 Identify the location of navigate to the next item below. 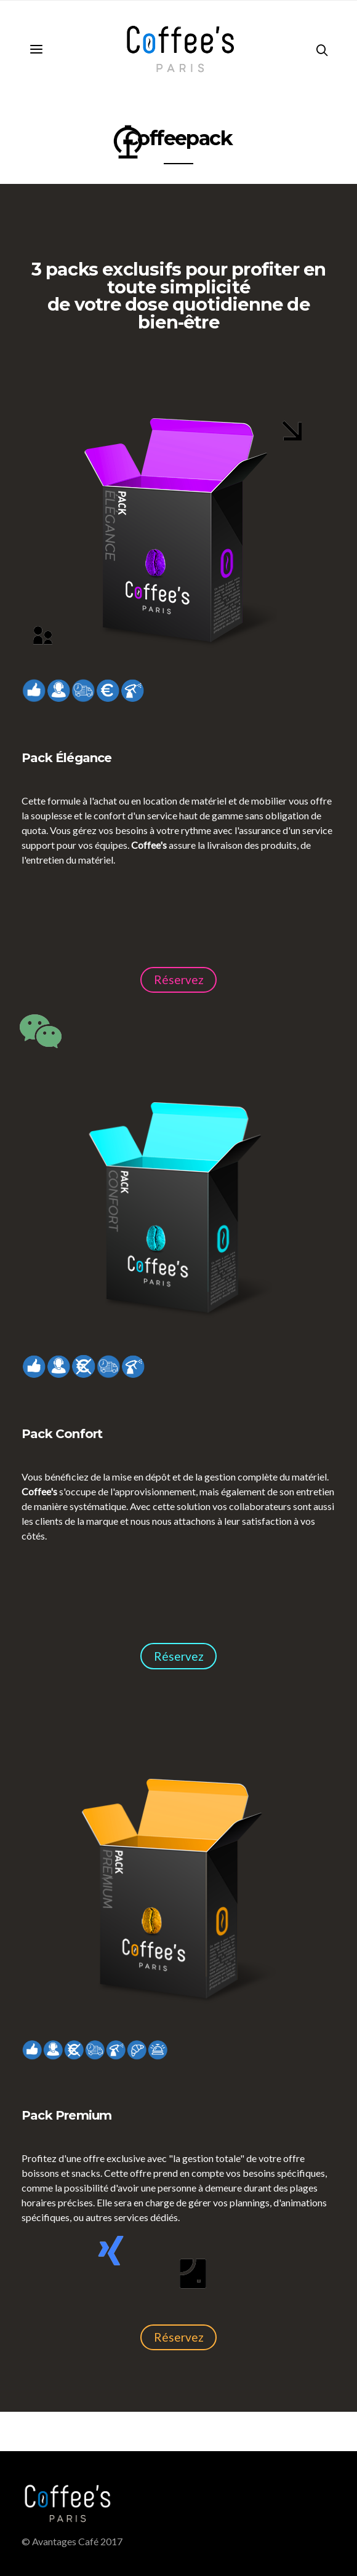
(292, 431).